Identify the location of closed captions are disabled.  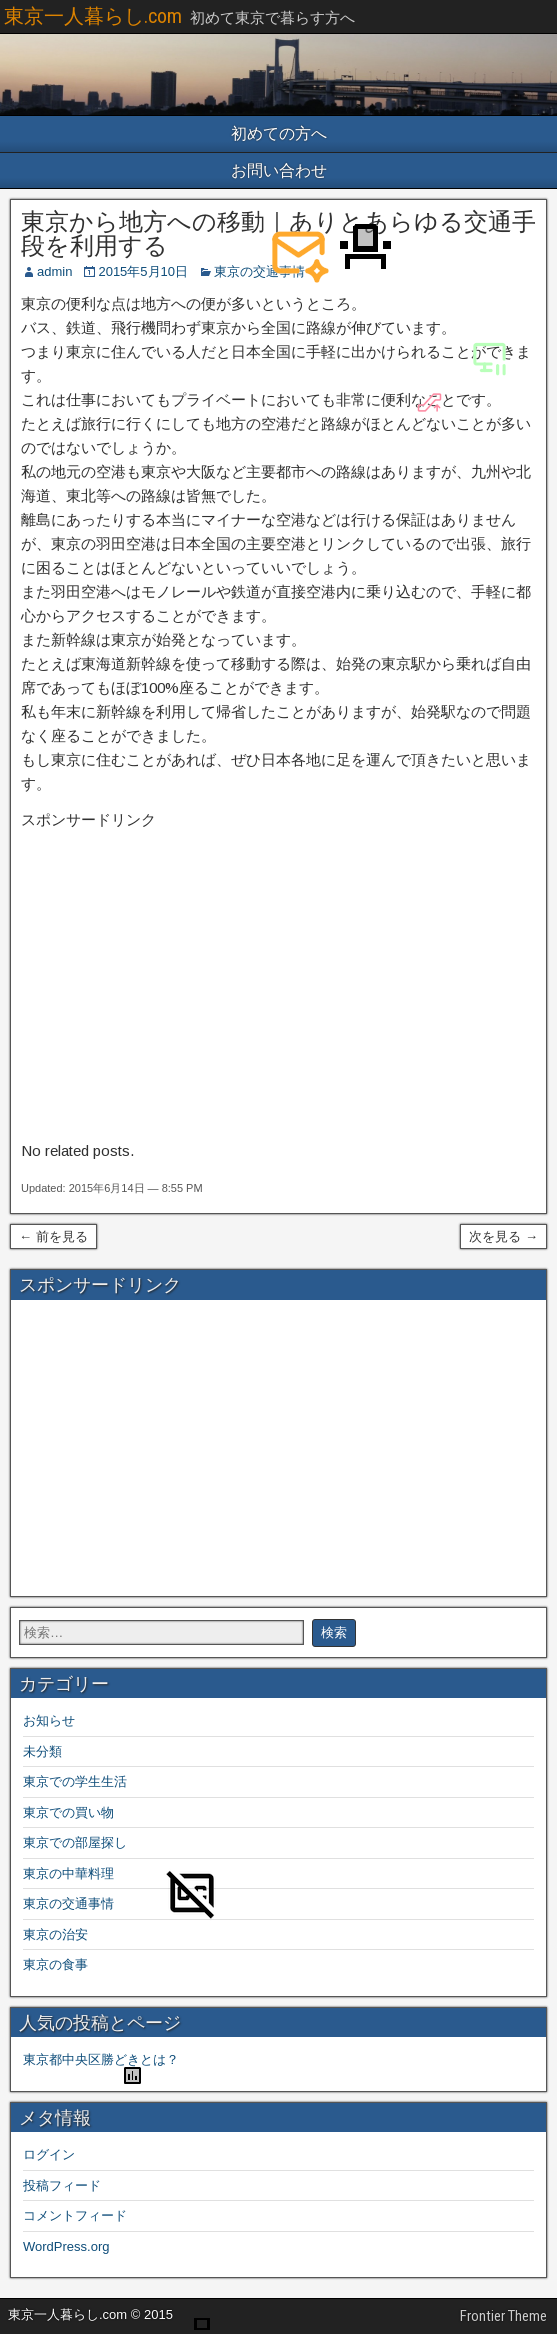
(192, 1893).